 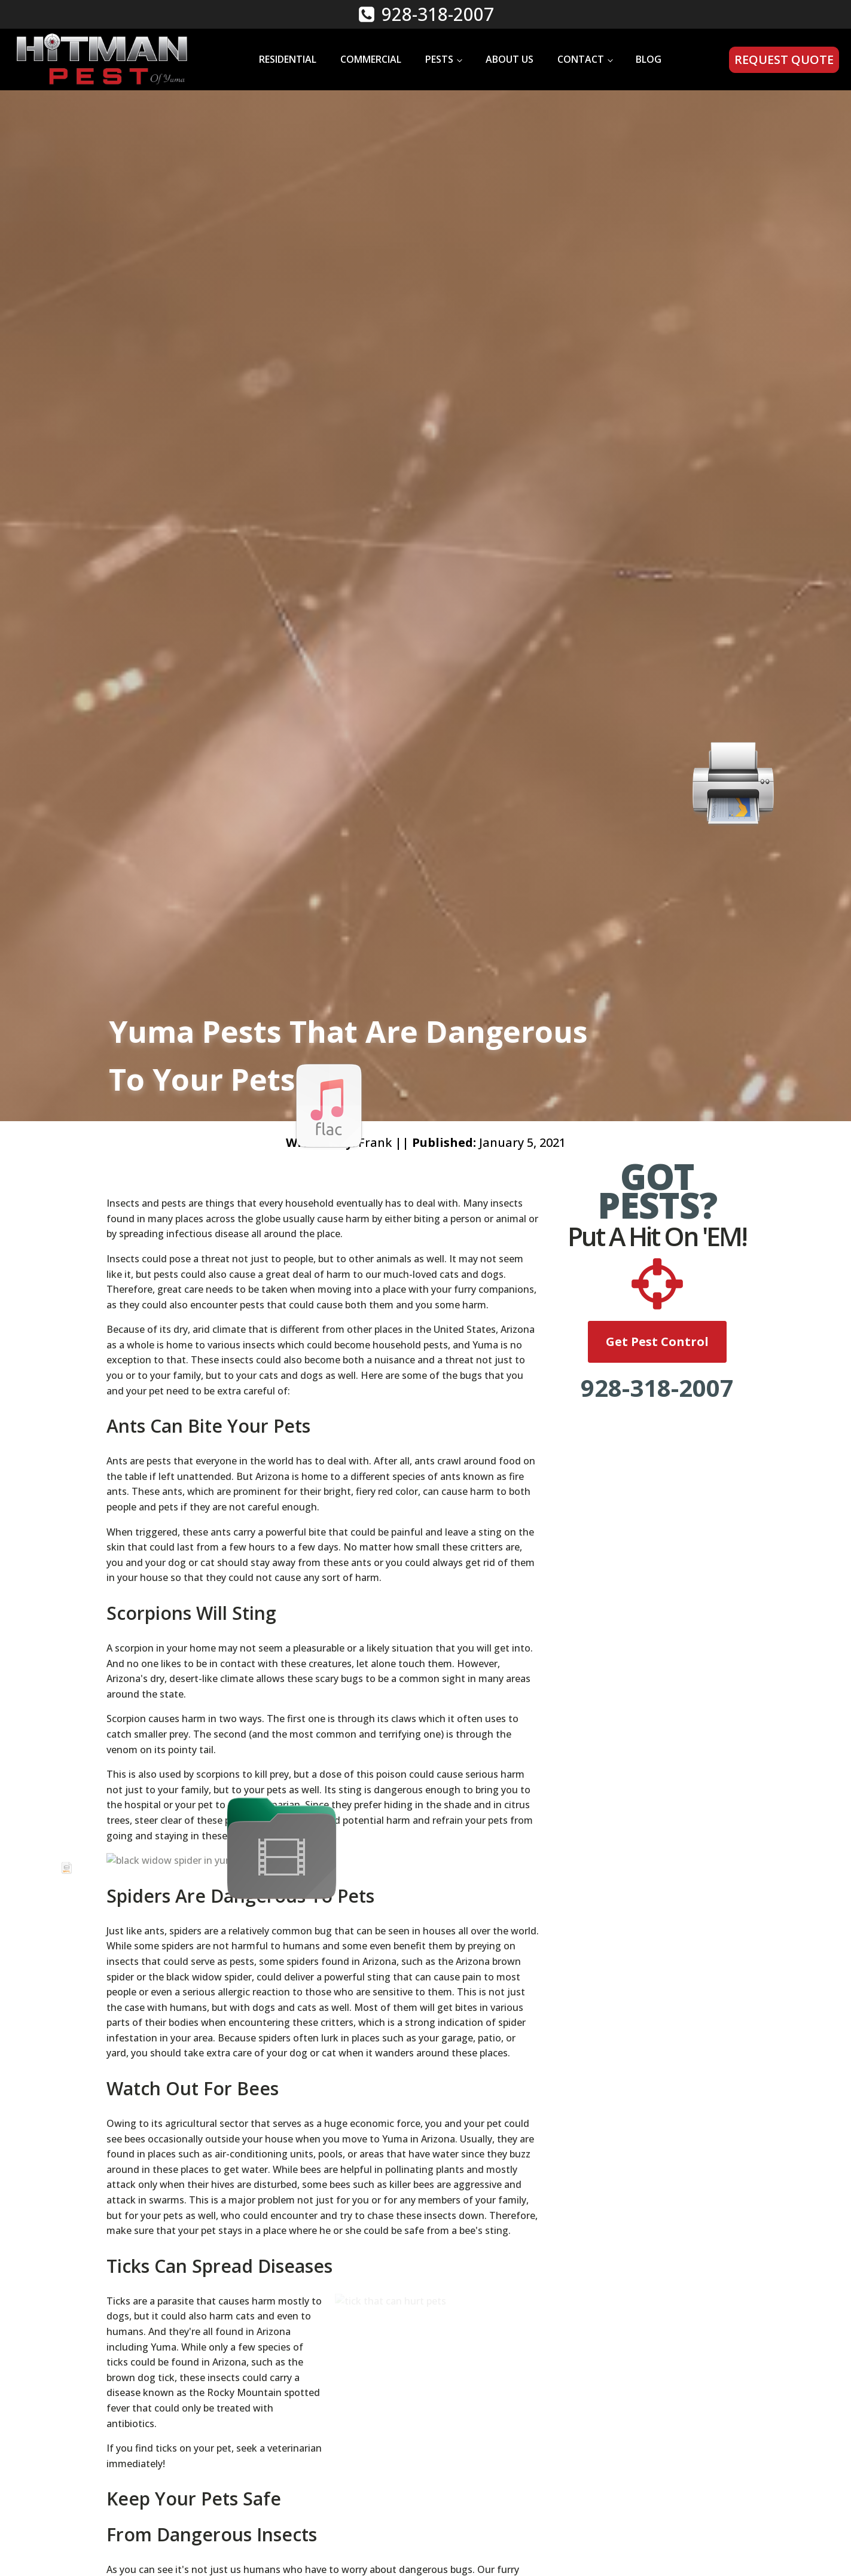 What do you see at coordinates (282, 1848) in the screenshot?
I see `open your videos folder` at bounding box center [282, 1848].